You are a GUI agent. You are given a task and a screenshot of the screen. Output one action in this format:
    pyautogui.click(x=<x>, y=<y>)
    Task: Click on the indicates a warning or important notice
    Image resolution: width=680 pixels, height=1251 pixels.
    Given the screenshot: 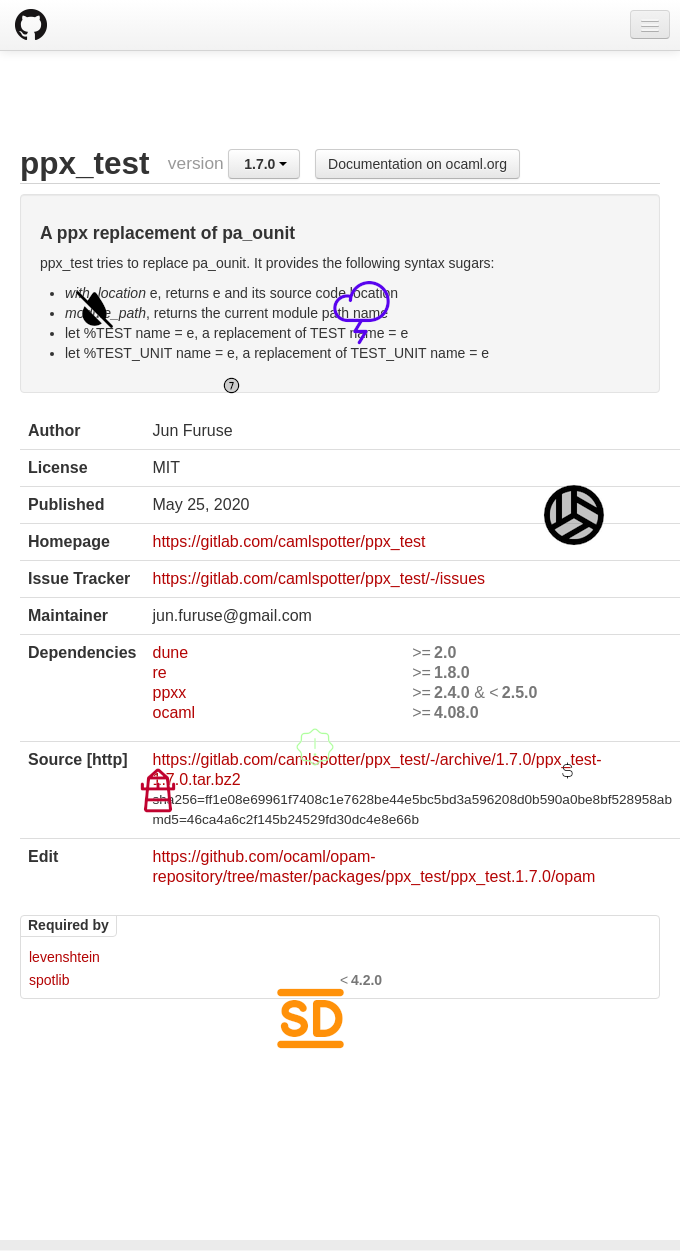 What is the action you would take?
    pyautogui.click(x=315, y=747)
    